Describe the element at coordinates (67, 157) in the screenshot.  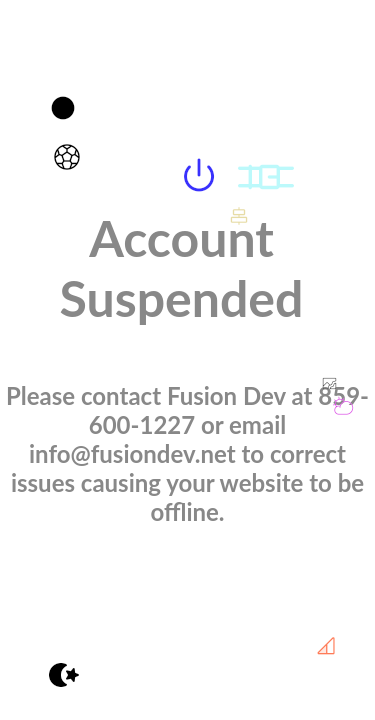
I see `access sports or soccer-related content` at that location.